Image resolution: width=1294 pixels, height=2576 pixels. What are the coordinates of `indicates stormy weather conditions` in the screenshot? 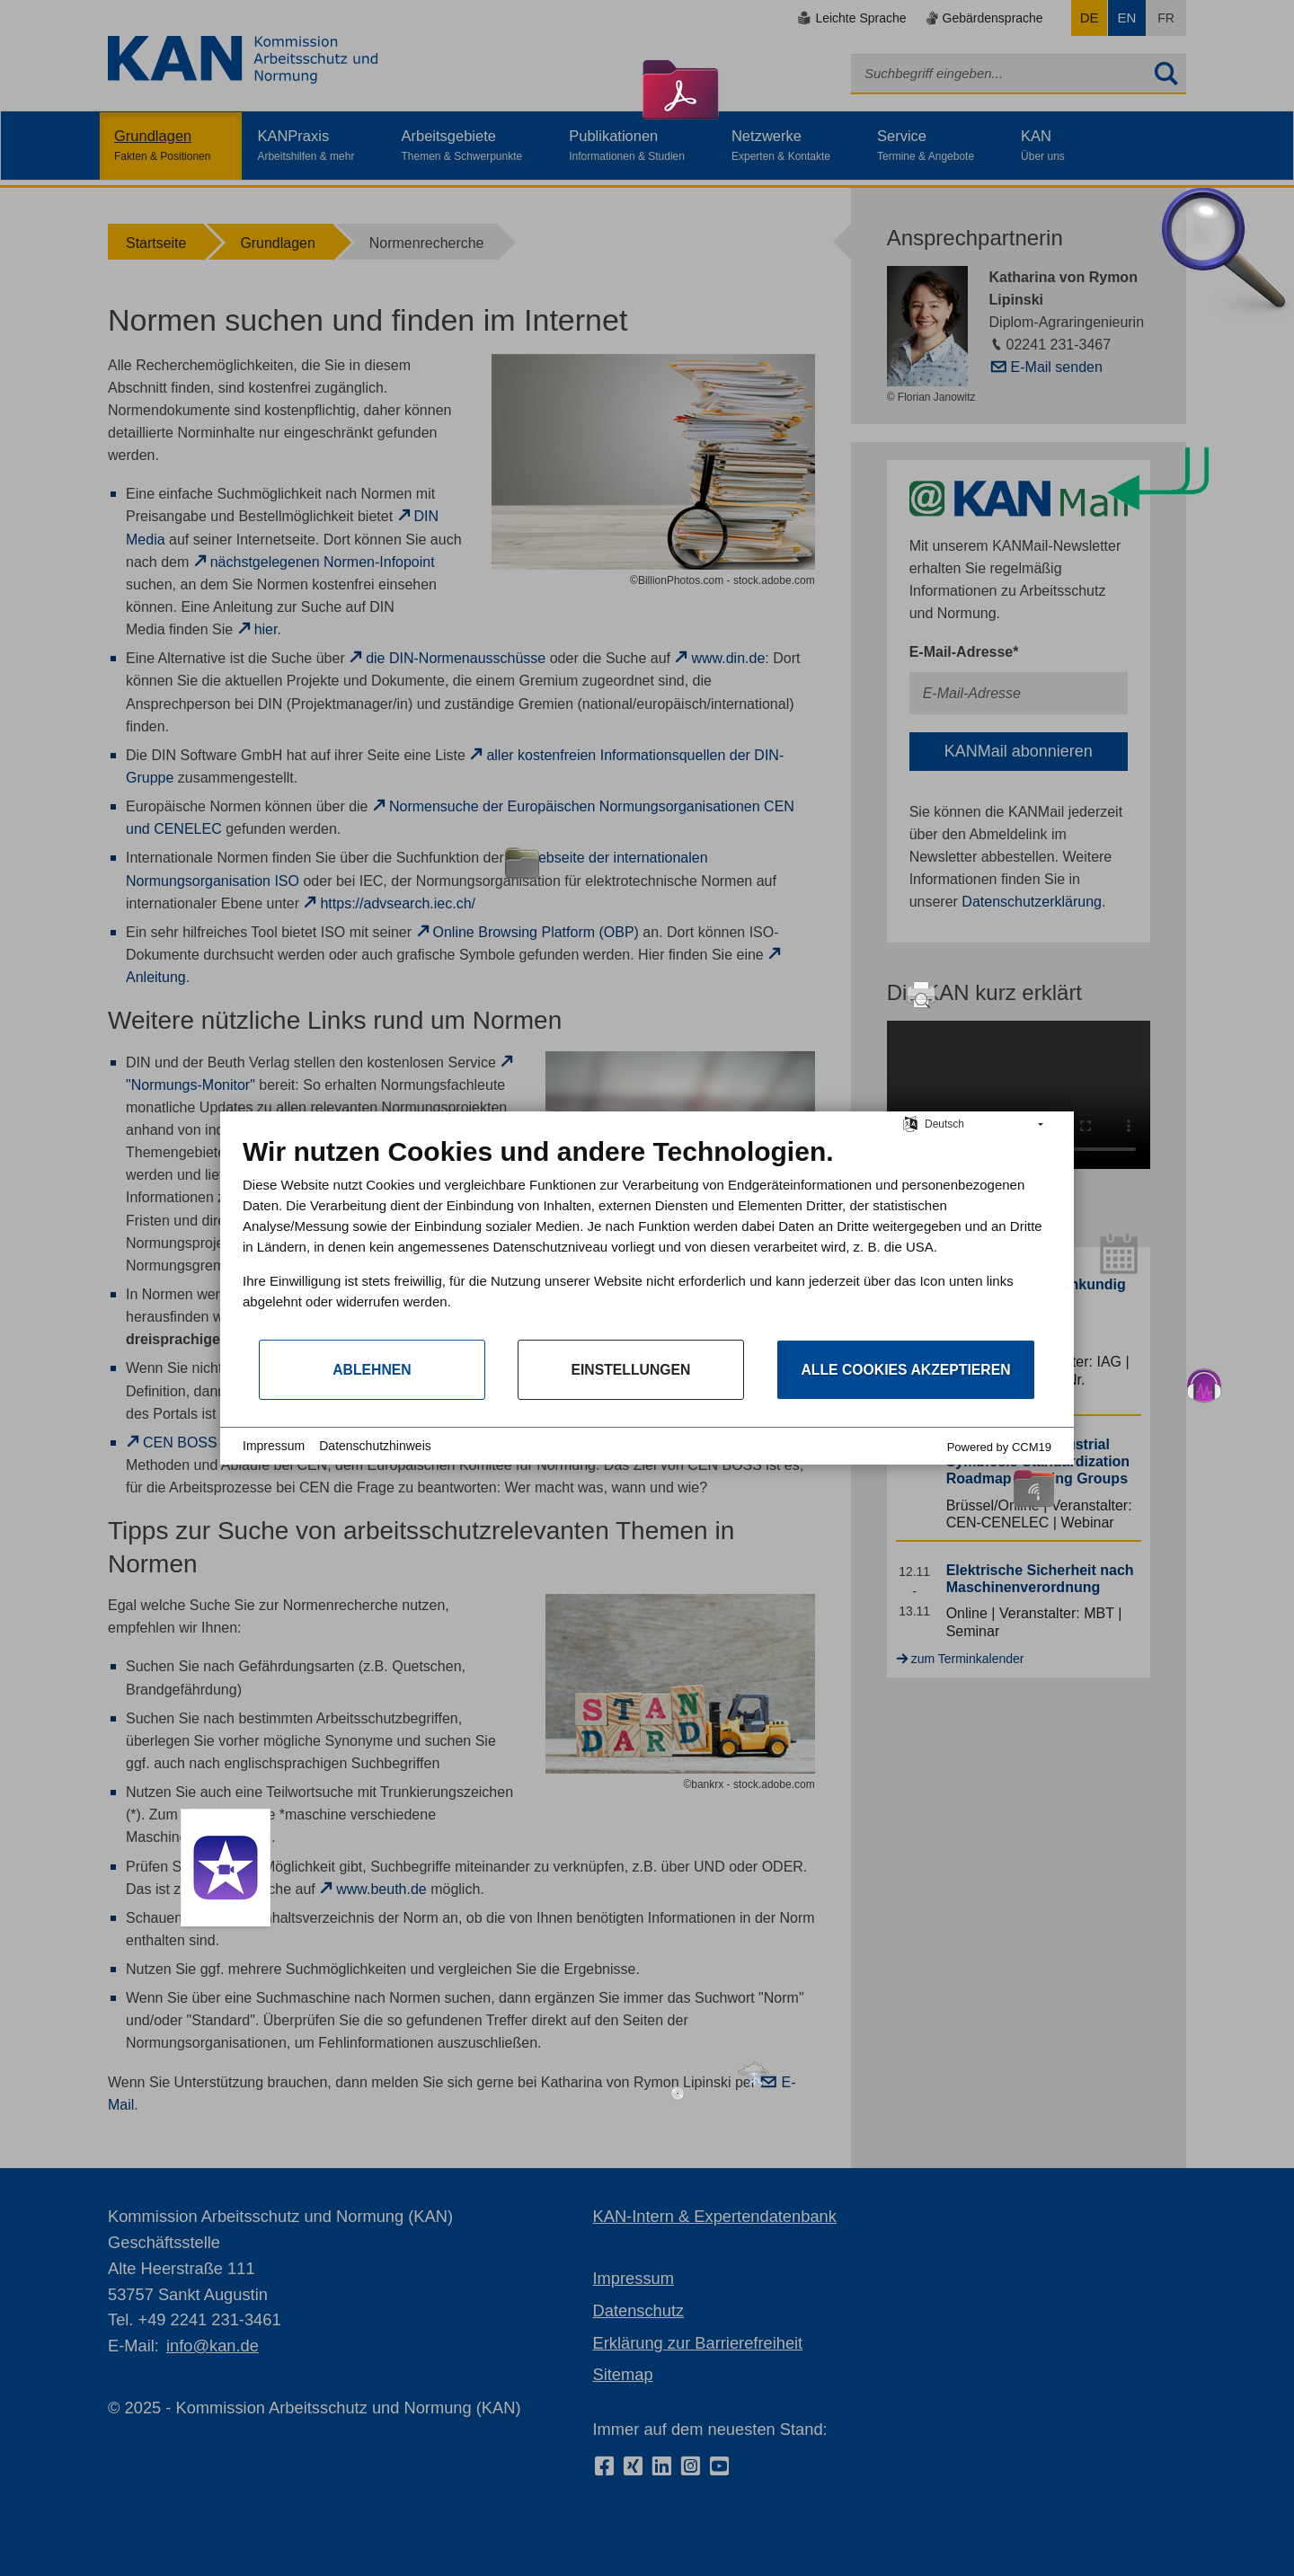 It's located at (753, 2071).